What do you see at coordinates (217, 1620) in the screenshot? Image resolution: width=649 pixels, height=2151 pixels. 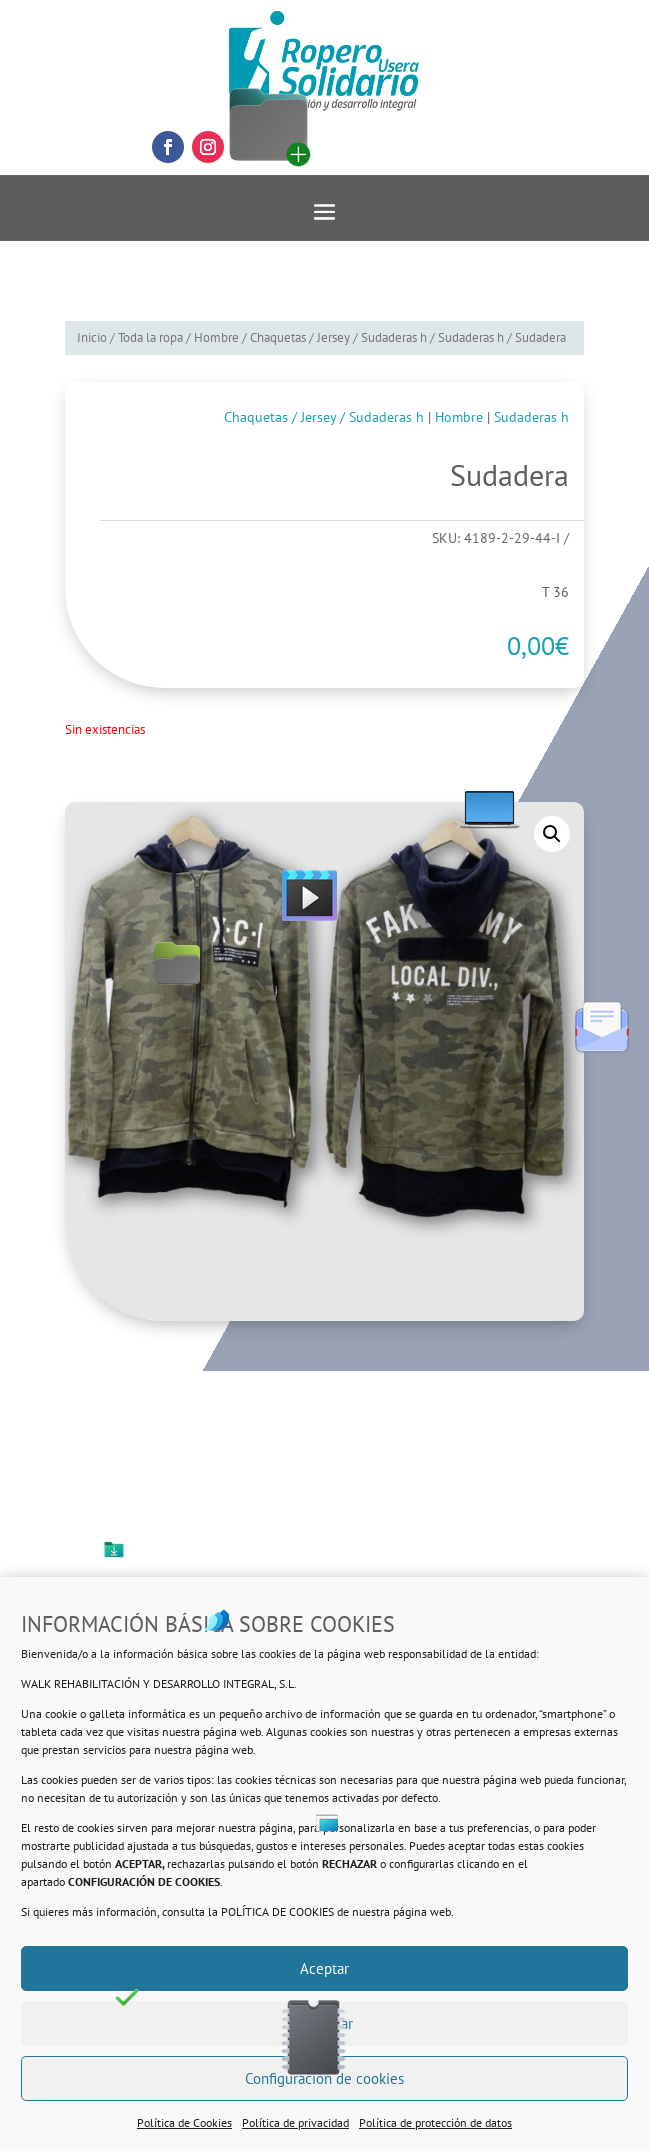 I see `open microsoft viva insights app` at bounding box center [217, 1620].